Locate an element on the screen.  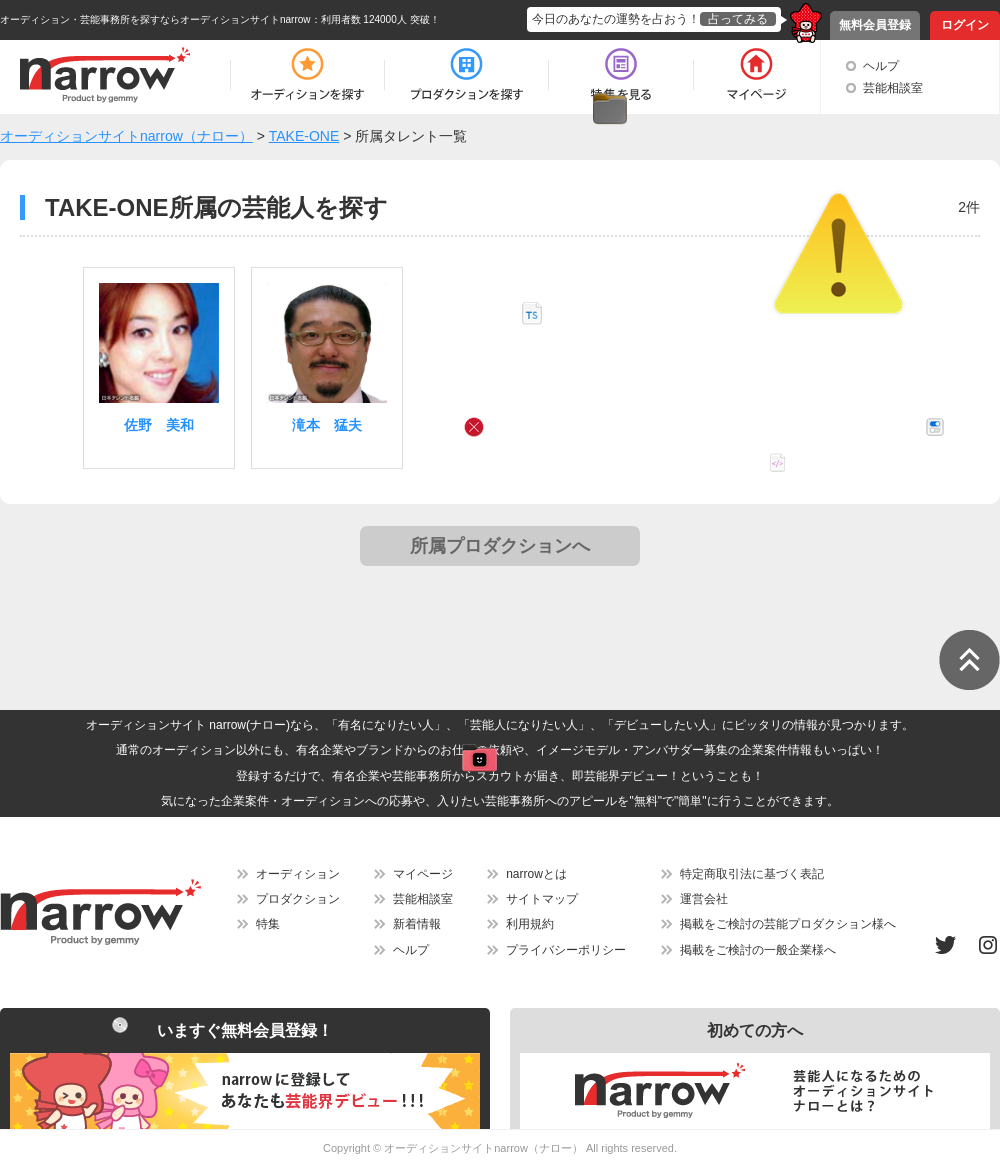
a typescript source code file is located at coordinates (532, 313).